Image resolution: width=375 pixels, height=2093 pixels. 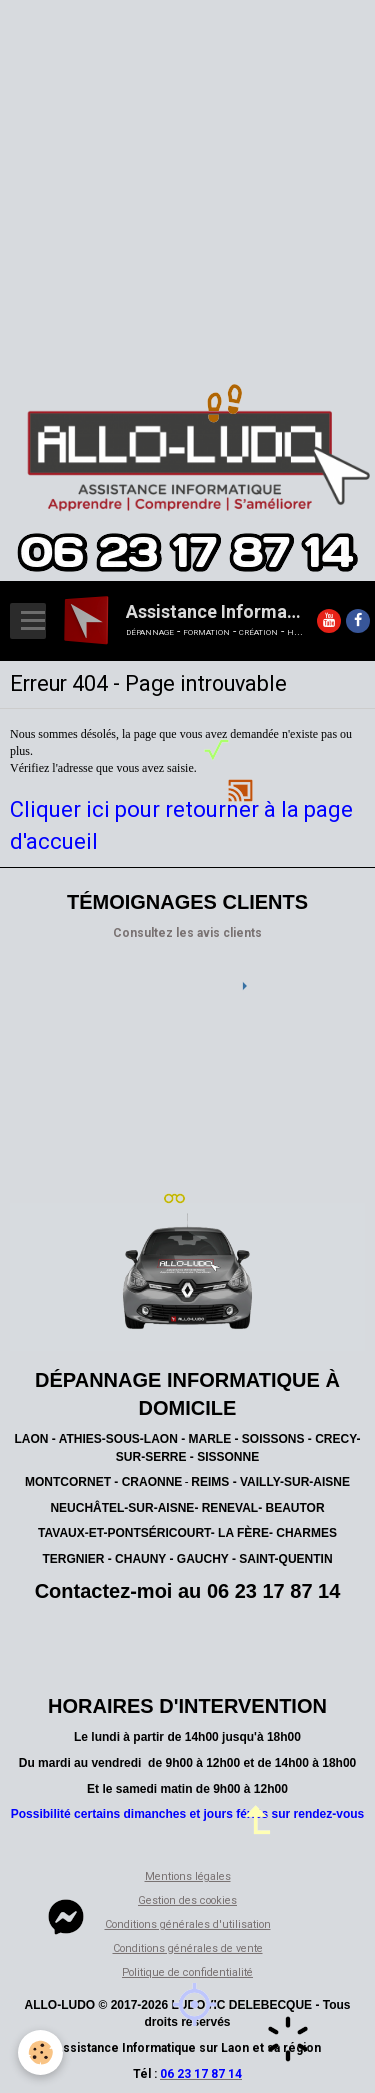 What do you see at coordinates (194, 2004) in the screenshot?
I see `focus on a specific area or element` at bounding box center [194, 2004].